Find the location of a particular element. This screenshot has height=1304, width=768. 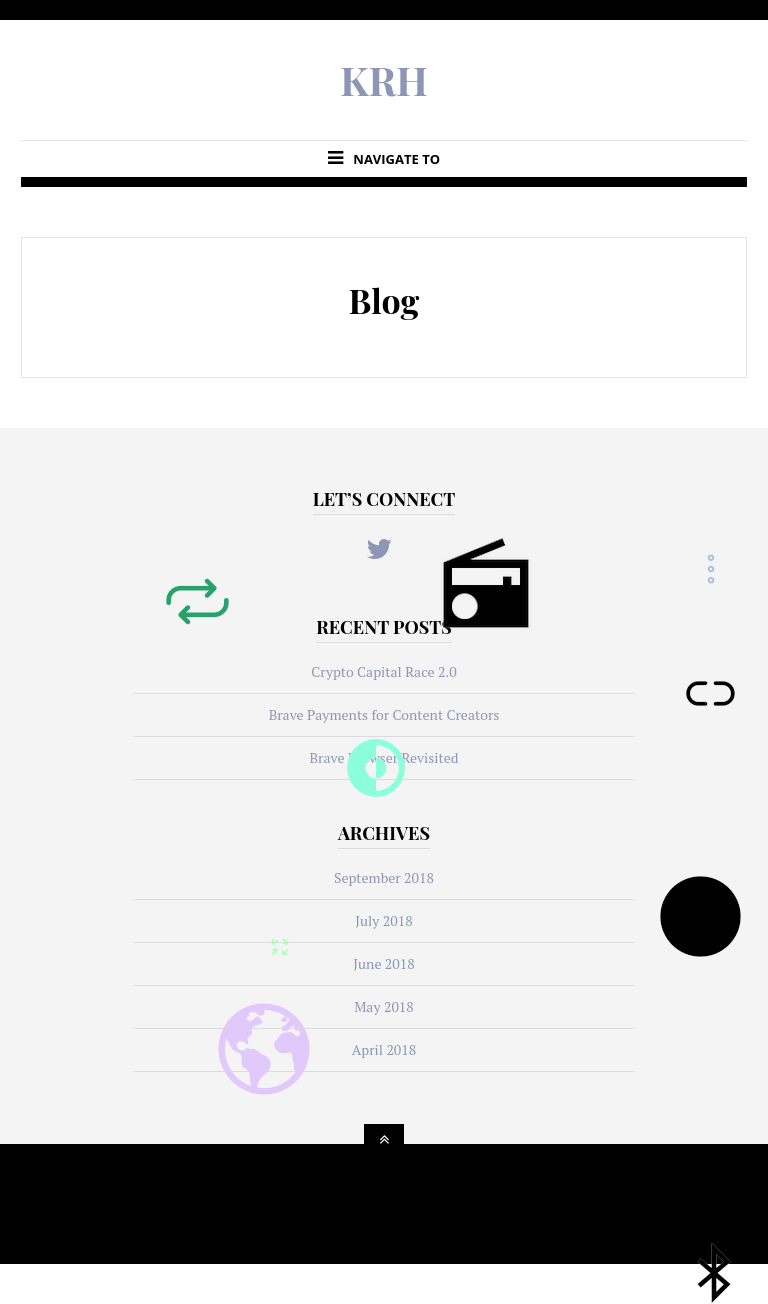

toggle bluetooth connectivity on or off is located at coordinates (714, 1273).